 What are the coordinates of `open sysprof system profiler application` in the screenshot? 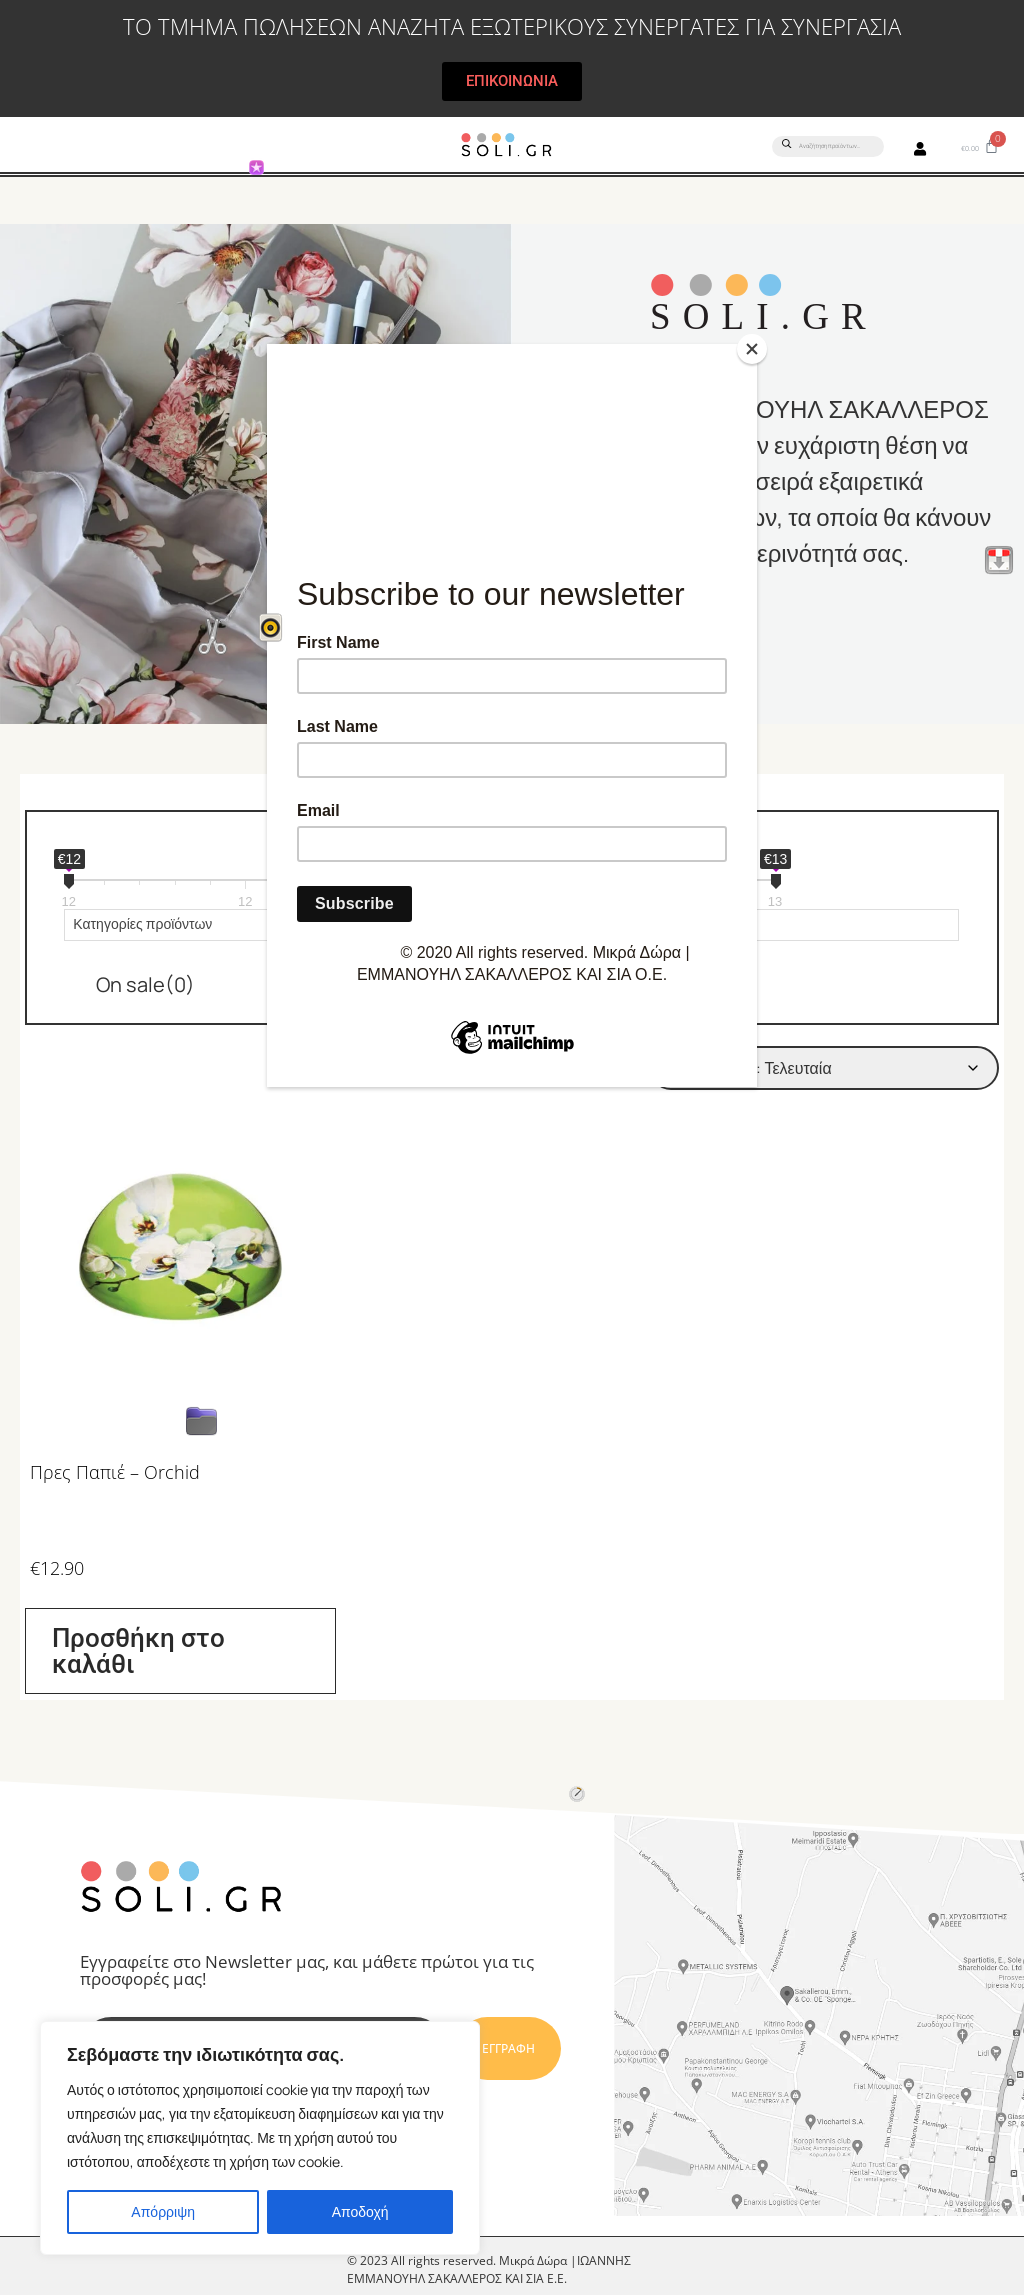 It's located at (577, 1794).